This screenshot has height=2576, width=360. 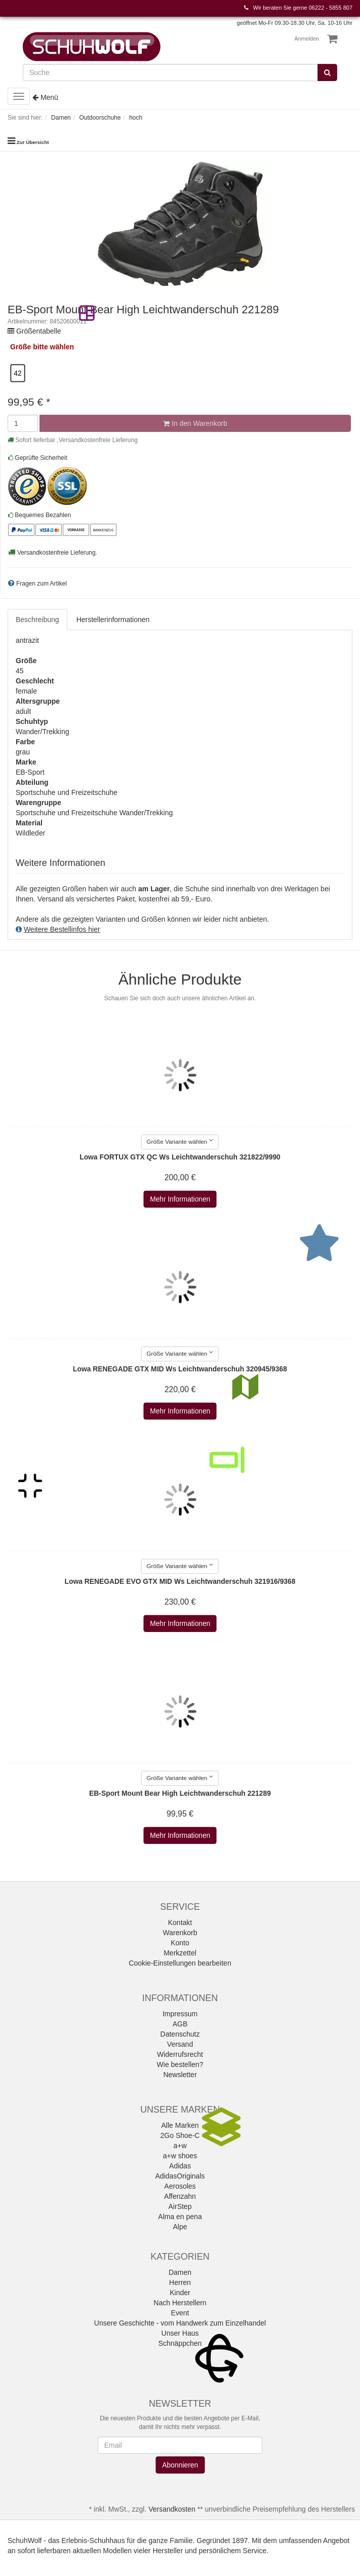 What do you see at coordinates (87, 313) in the screenshot?
I see `switch to split board layout view` at bounding box center [87, 313].